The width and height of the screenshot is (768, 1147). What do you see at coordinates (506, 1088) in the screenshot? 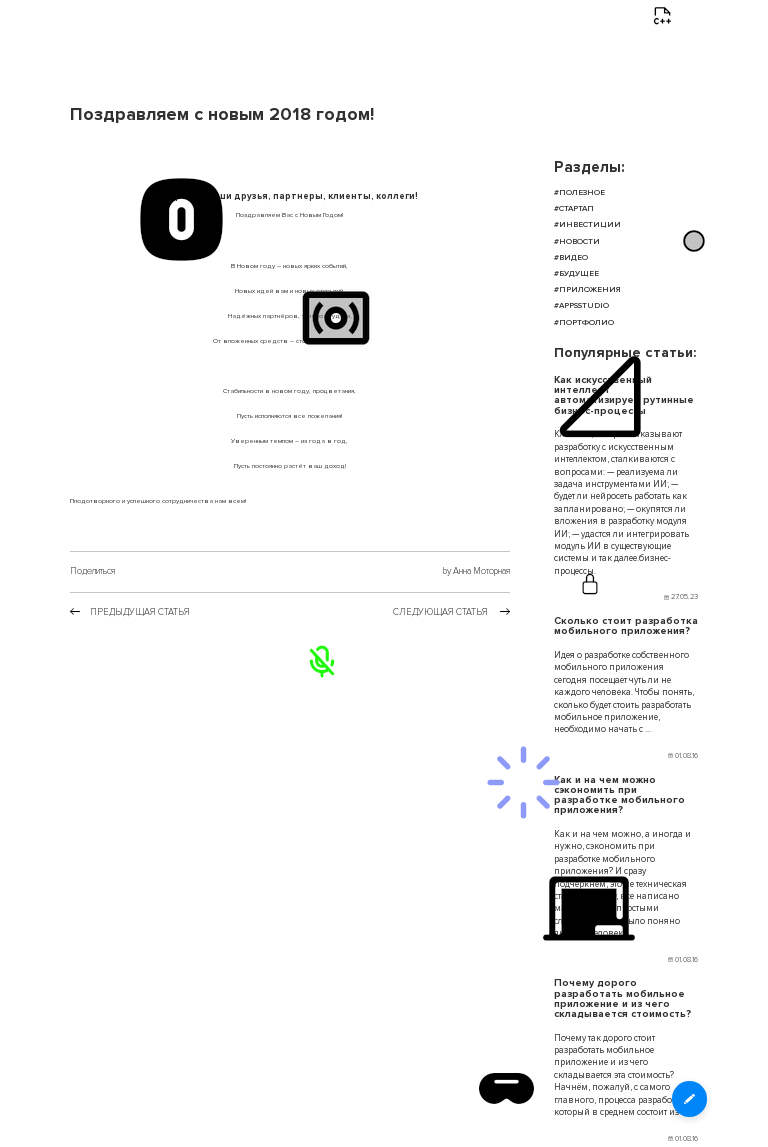
I see `access virtual reality or AR settings` at bounding box center [506, 1088].